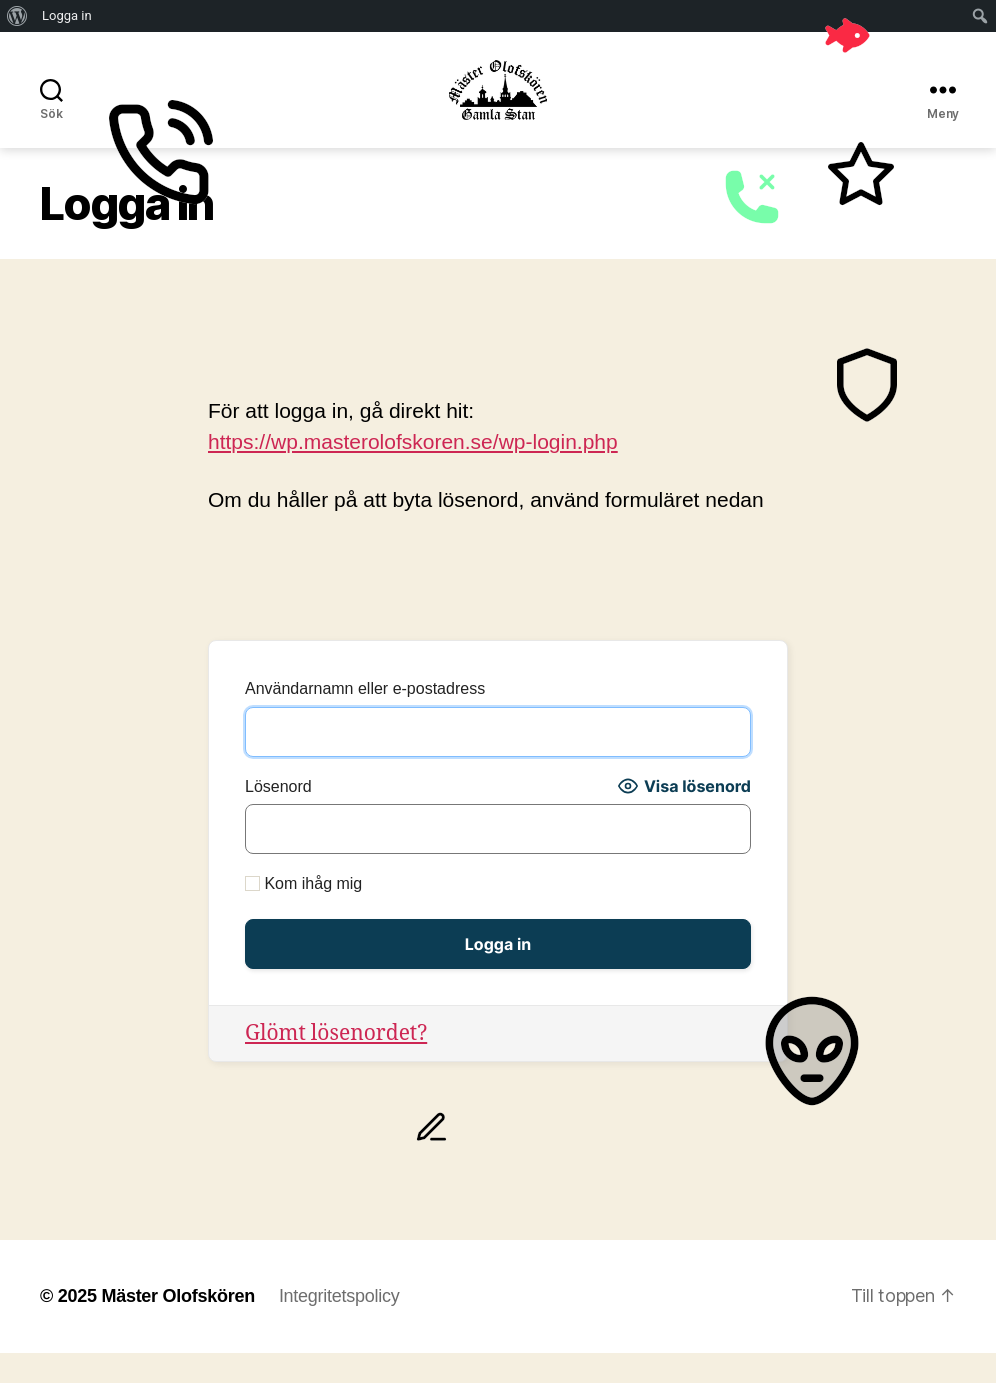 The height and width of the screenshot is (1383, 996). I want to click on indicates seafood or fish-related content, so click(847, 35).